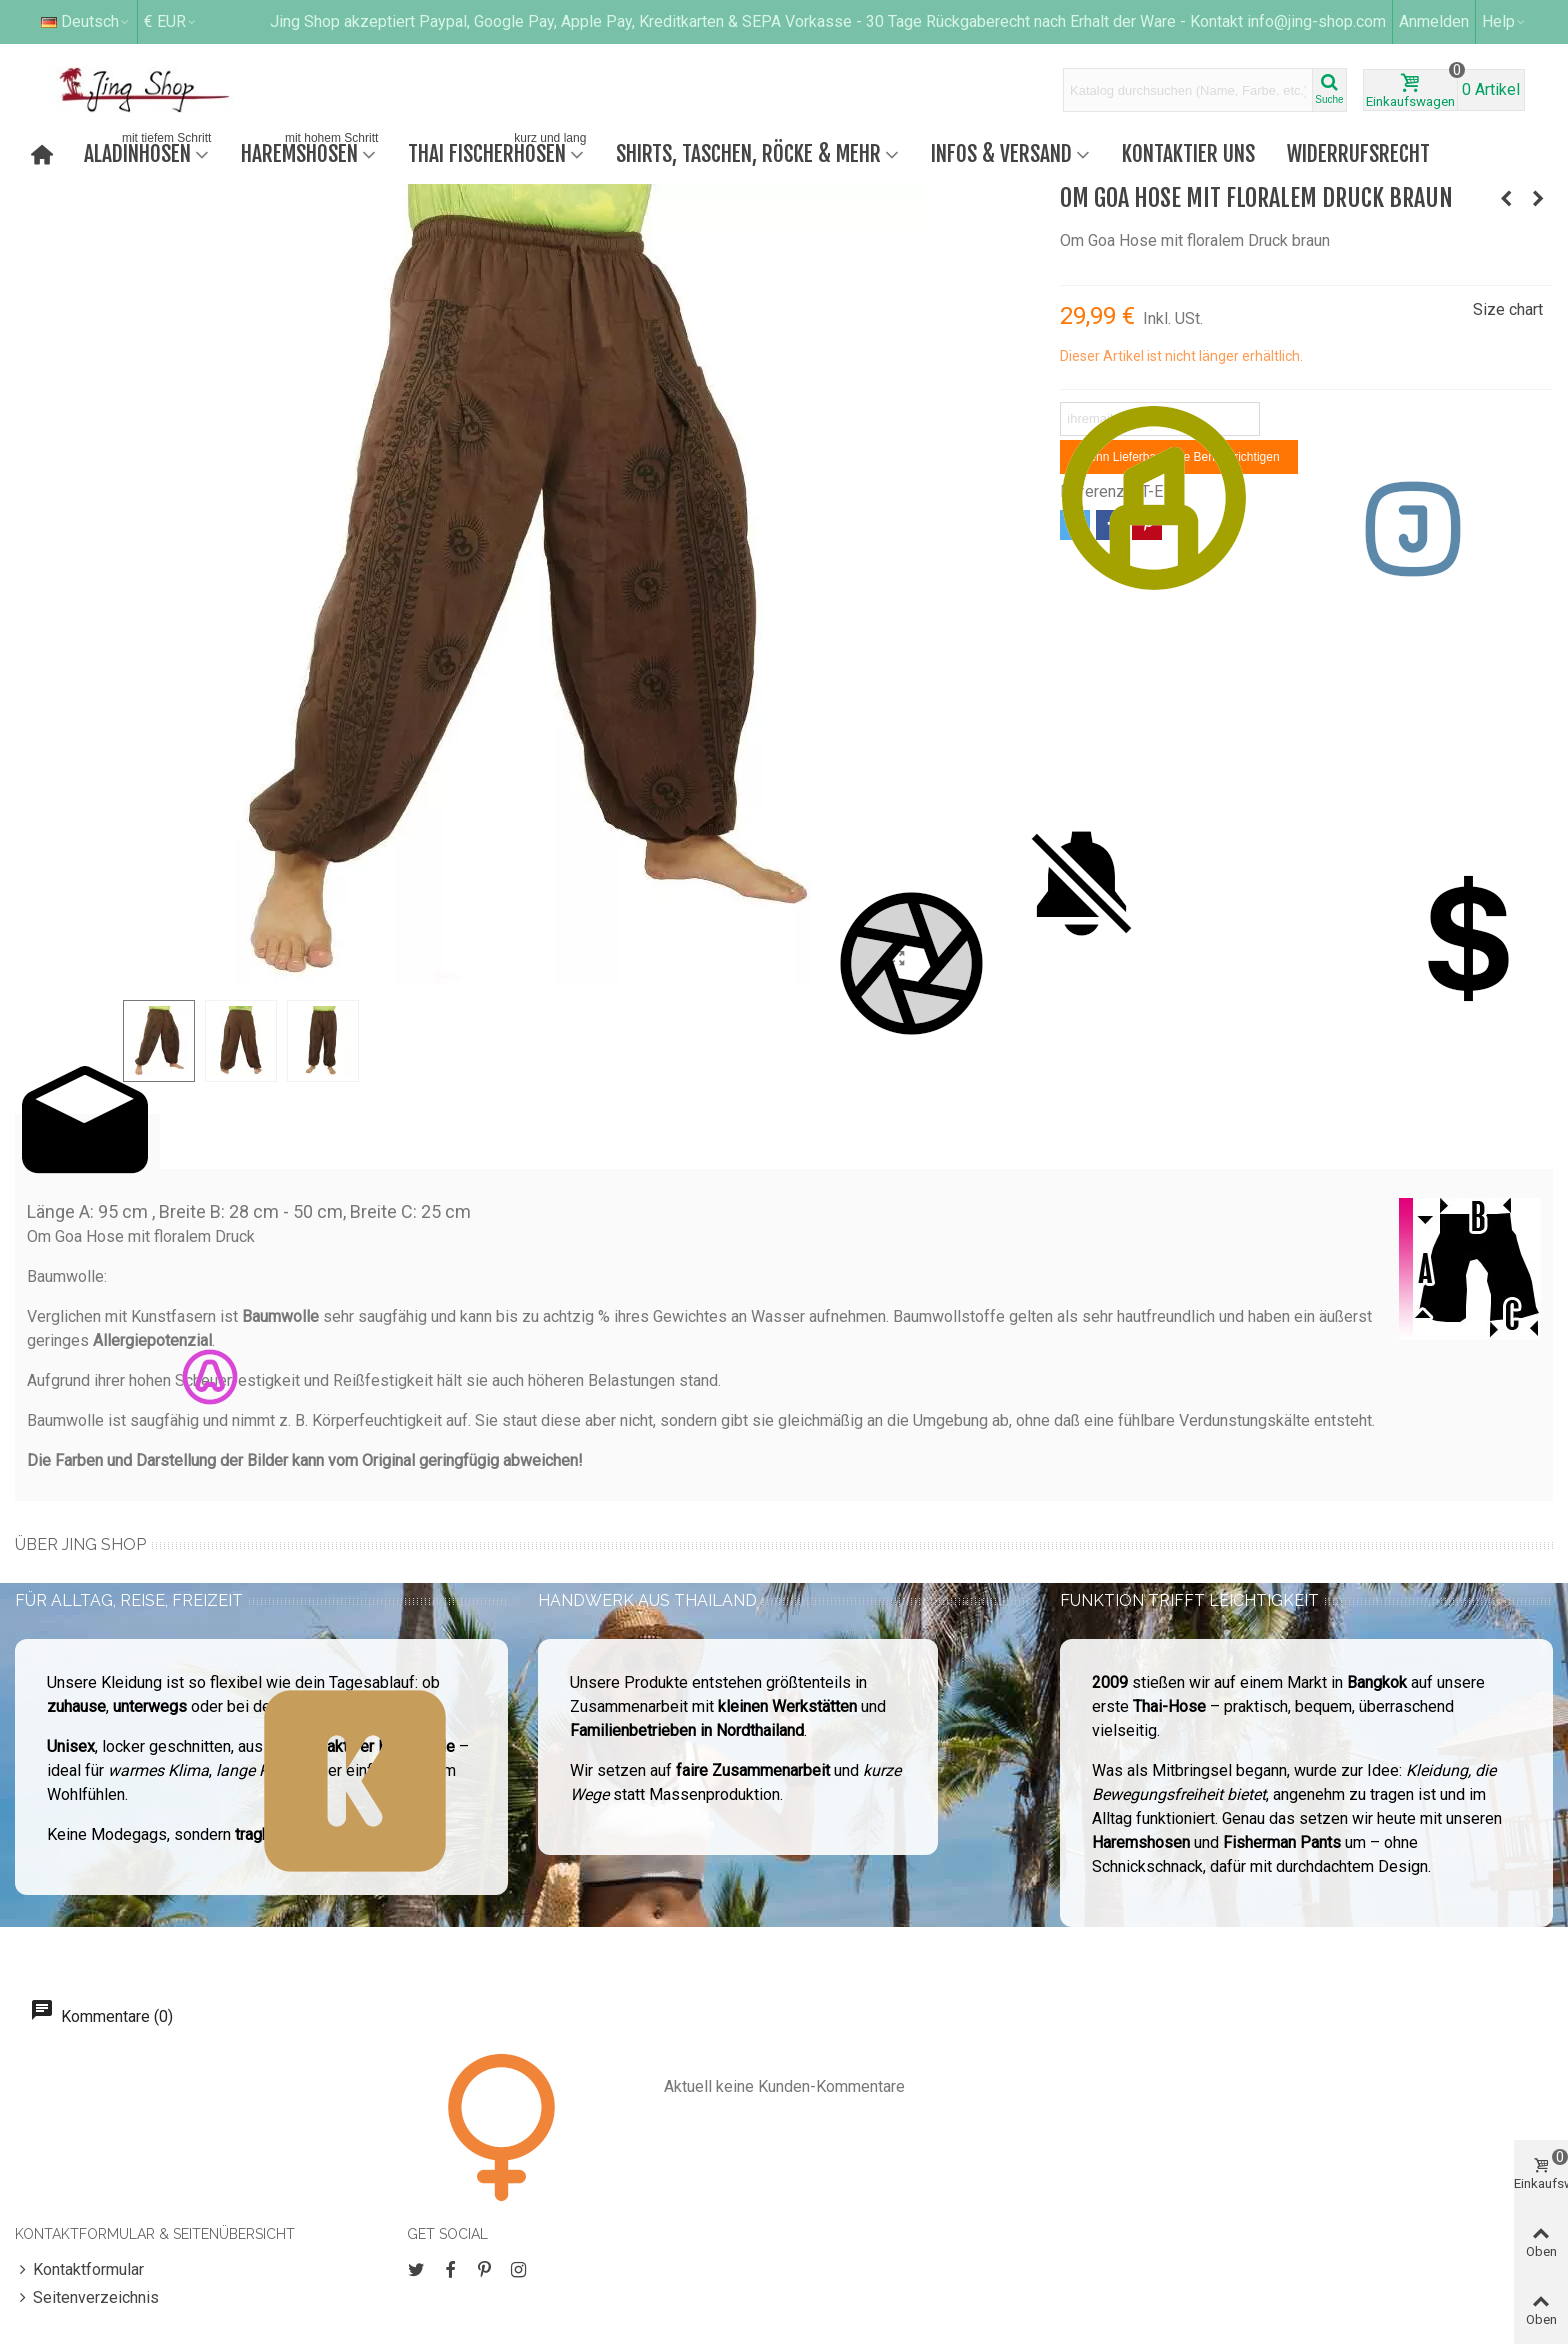 This screenshot has height=2344, width=1568. What do you see at coordinates (355, 1781) in the screenshot?
I see `keyboard shortcut indicator for the letter K` at bounding box center [355, 1781].